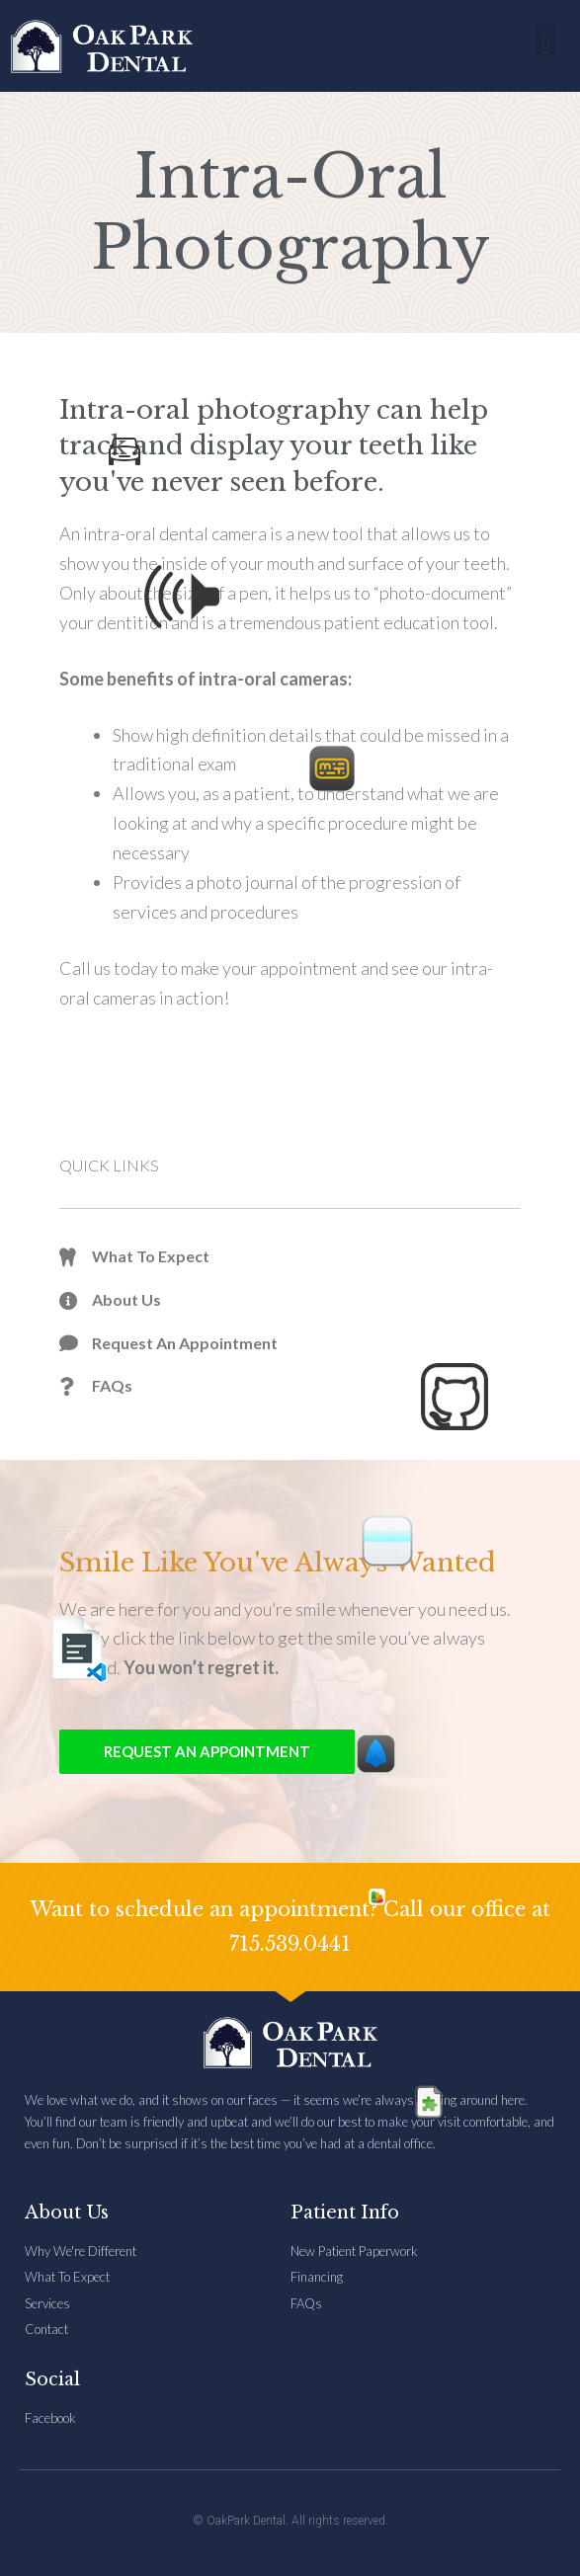 This screenshot has width=580, height=2576. Describe the element at coordinates (376, 1896) in the screenshot. I see `open sk1 color picker application` at that location.